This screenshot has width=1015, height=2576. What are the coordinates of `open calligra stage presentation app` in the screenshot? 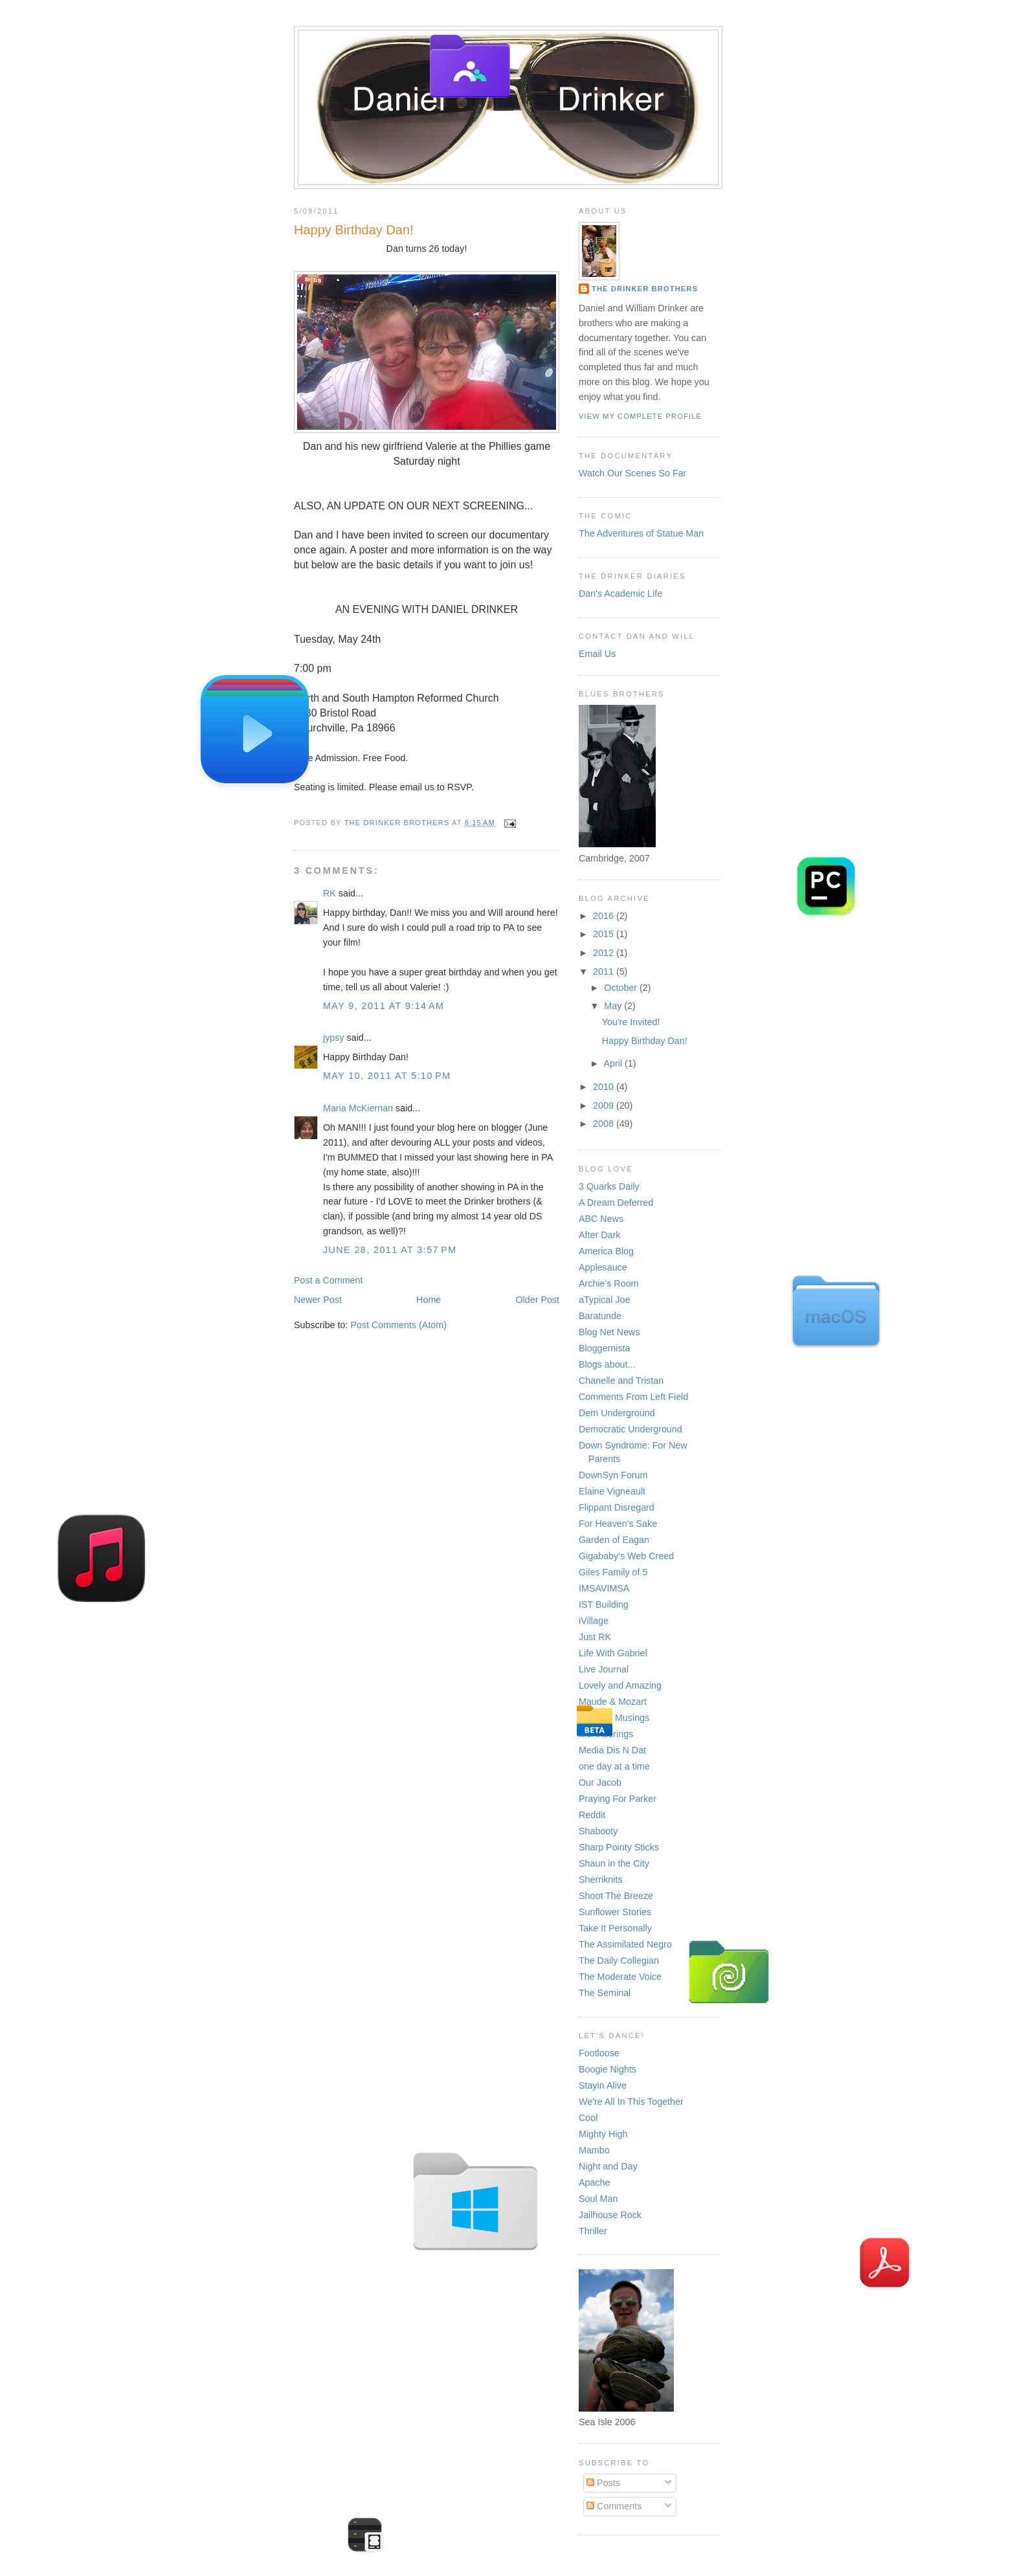 It's located at (254, 729).